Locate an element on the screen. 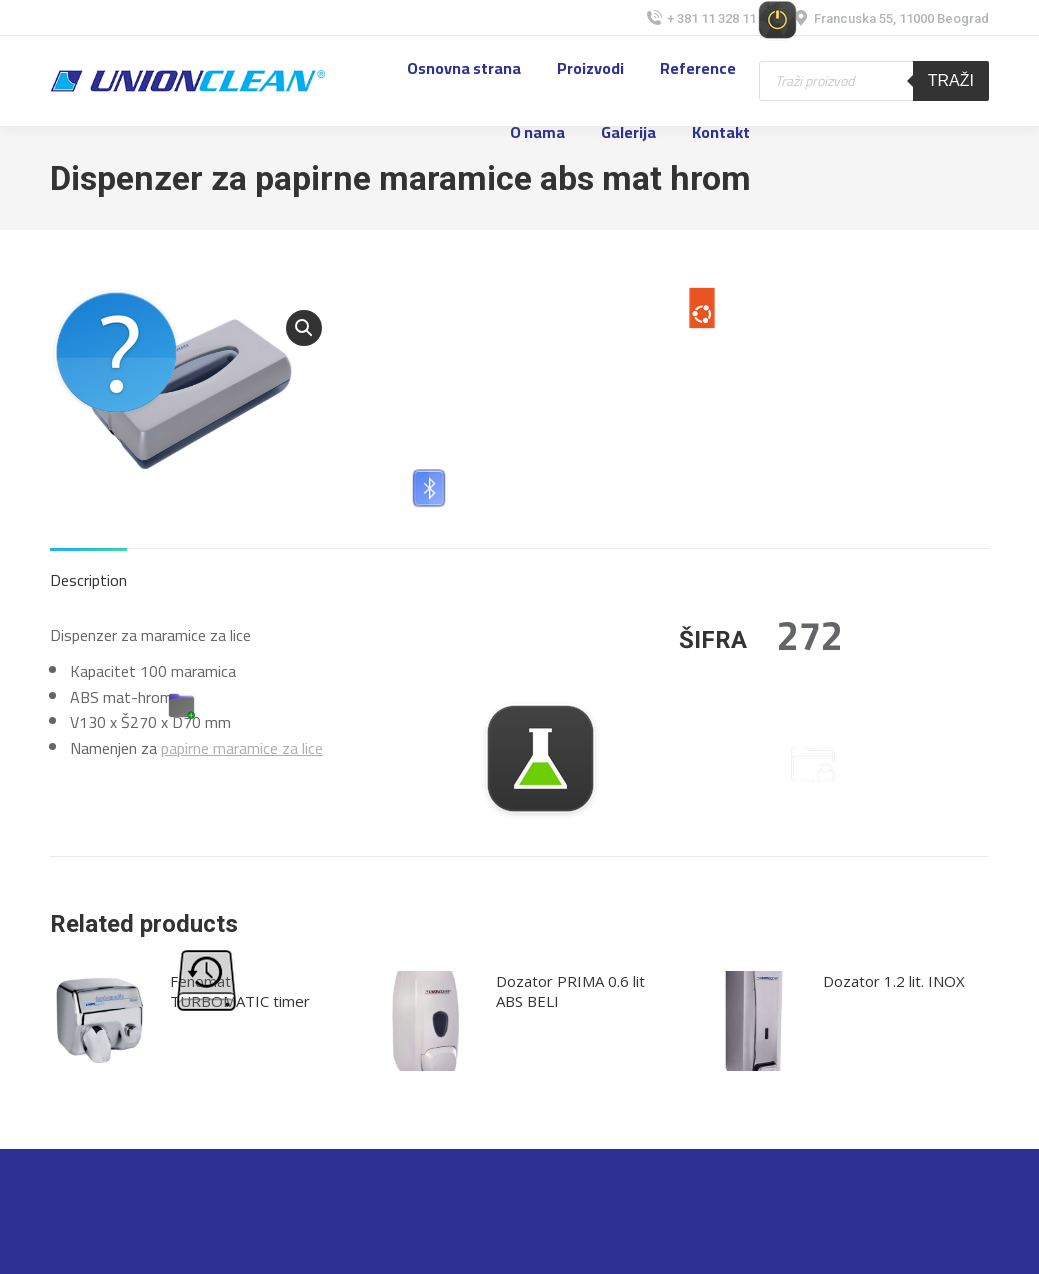 The image size is (1039, 1274). access time machine backups is located at coordinates (206, 980).